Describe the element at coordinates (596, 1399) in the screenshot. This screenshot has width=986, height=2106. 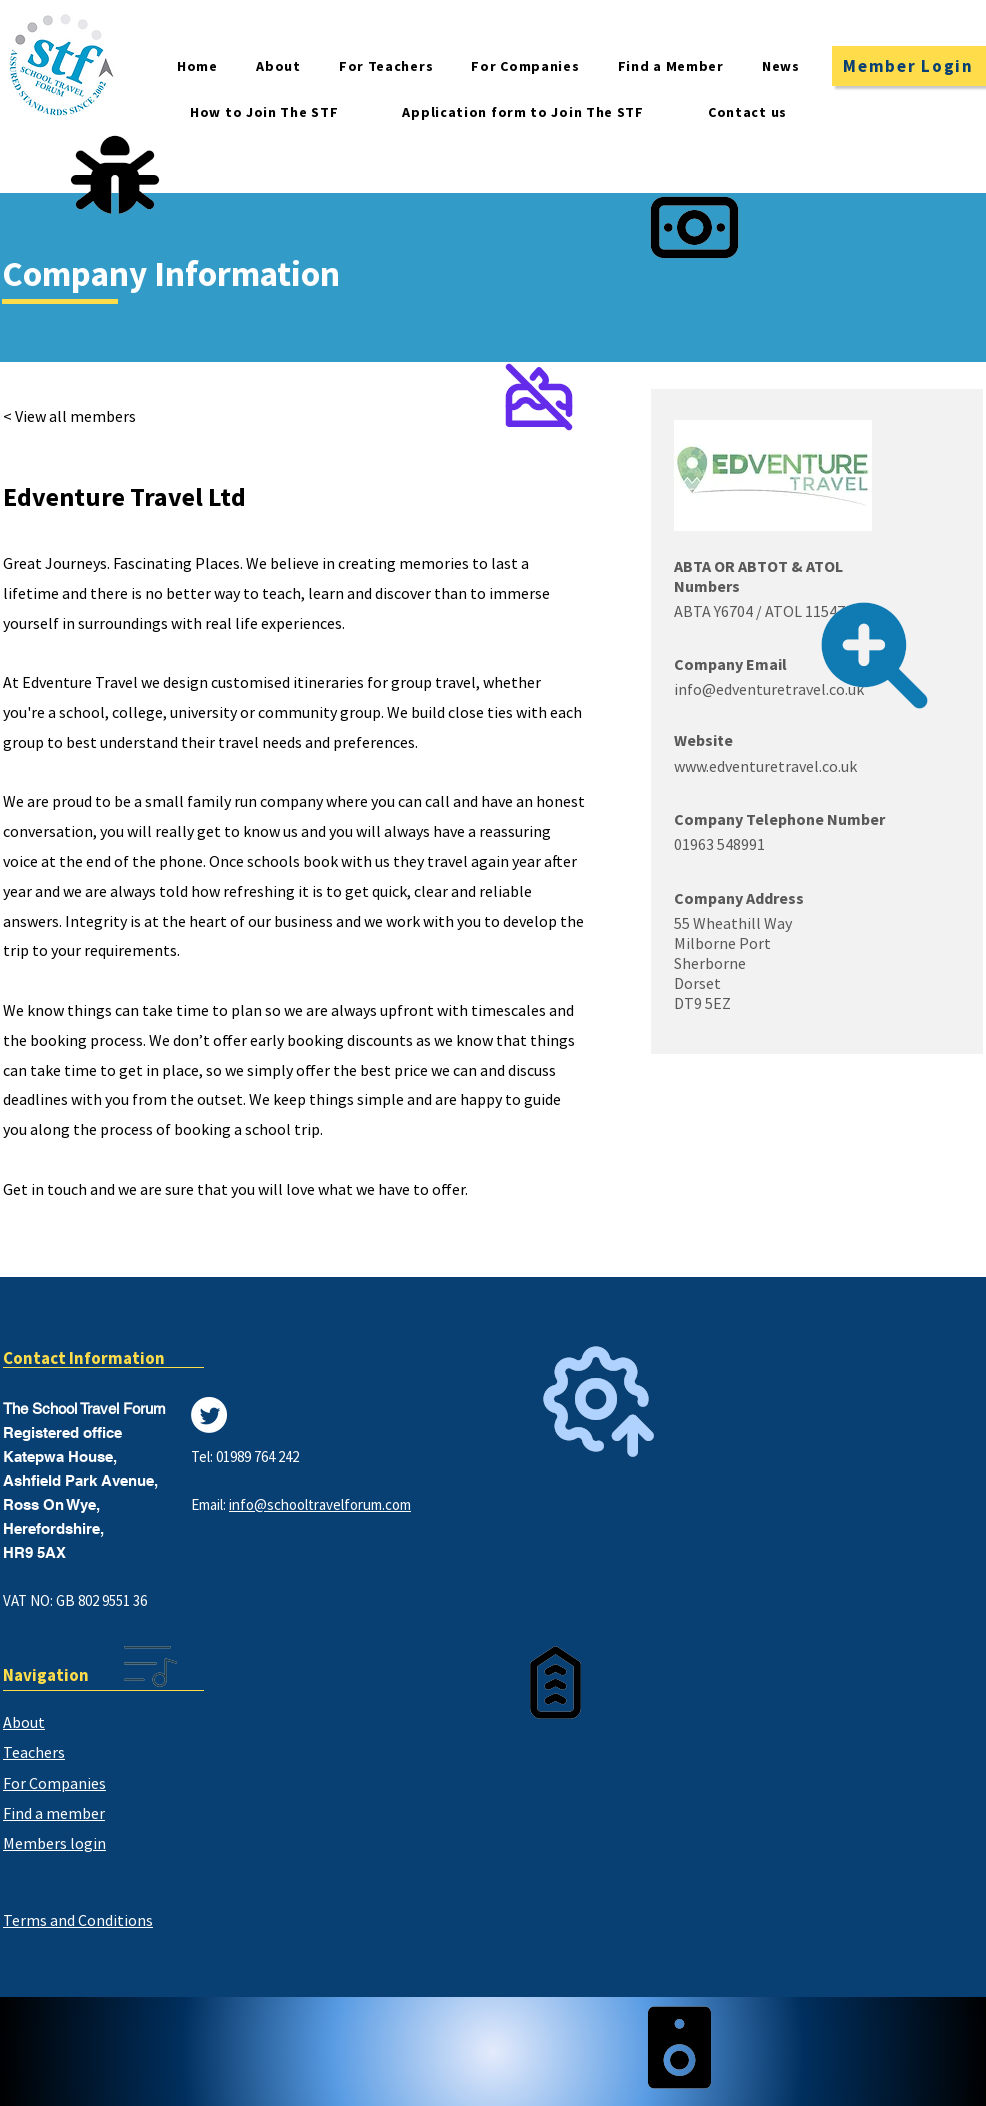
I see `upgrade or update settings` at that location.